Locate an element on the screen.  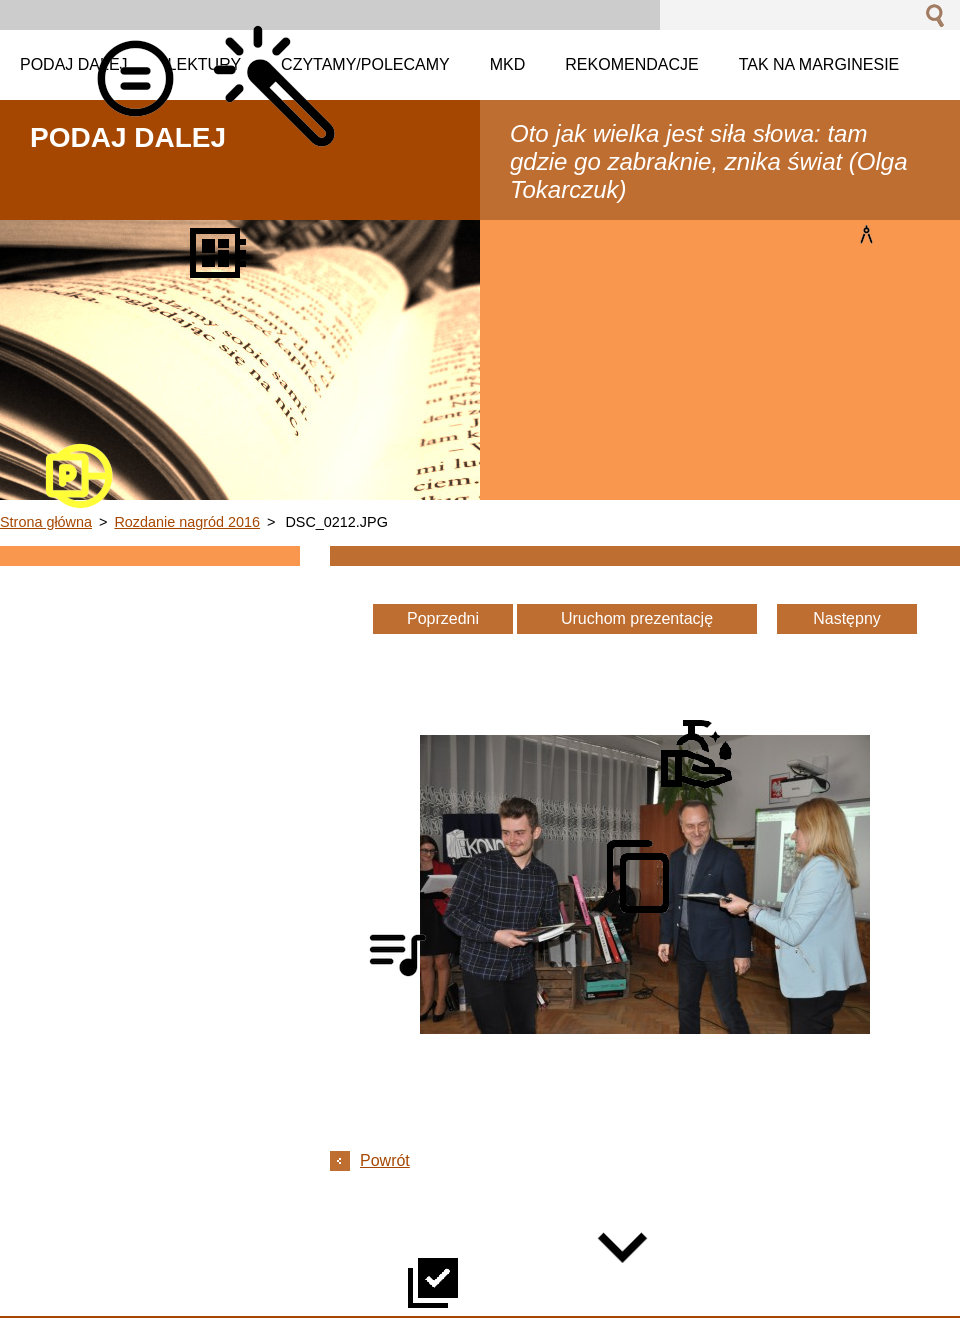
access architecture or design tools is located at coordinates (866, 234).